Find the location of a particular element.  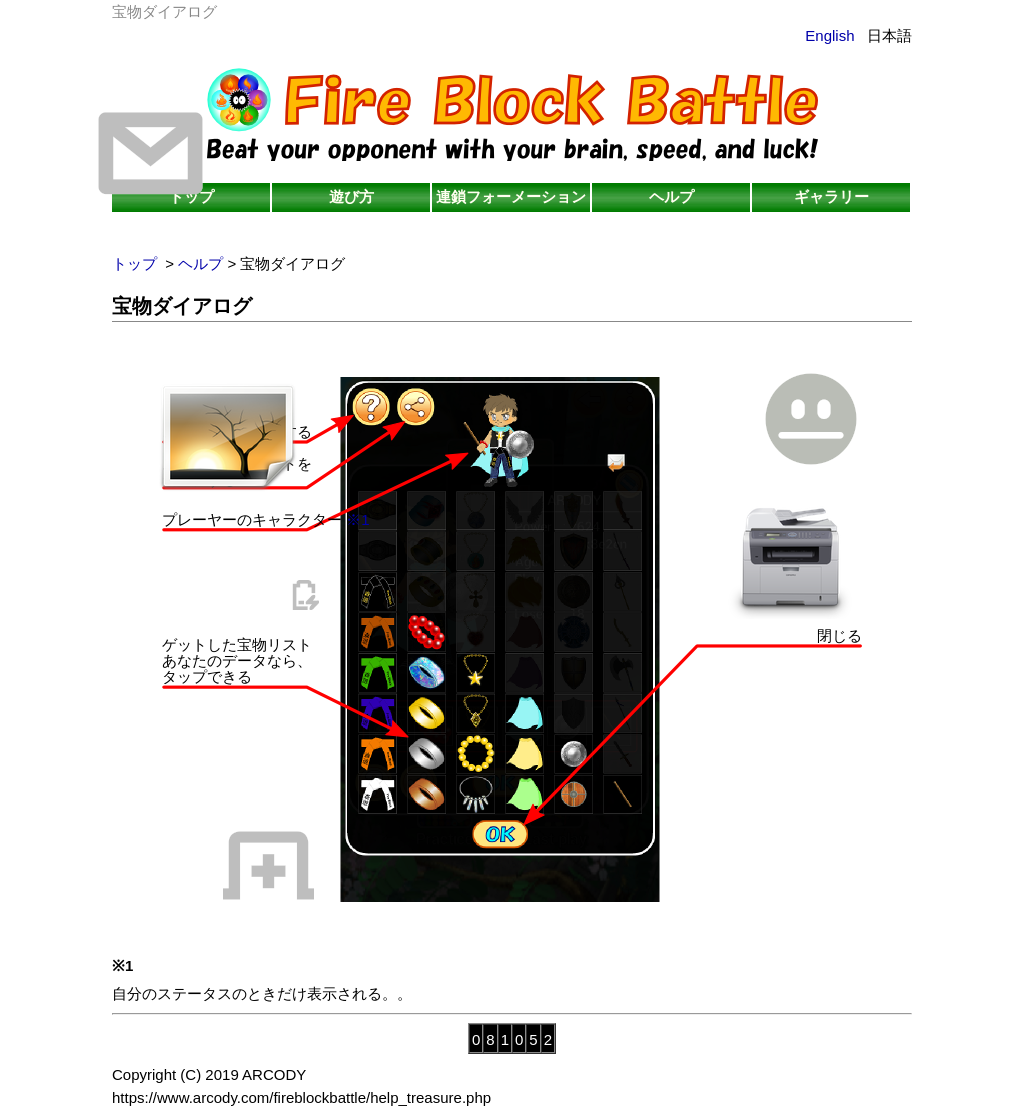

reply to the sender of this email is located at coordinates (616, 461).